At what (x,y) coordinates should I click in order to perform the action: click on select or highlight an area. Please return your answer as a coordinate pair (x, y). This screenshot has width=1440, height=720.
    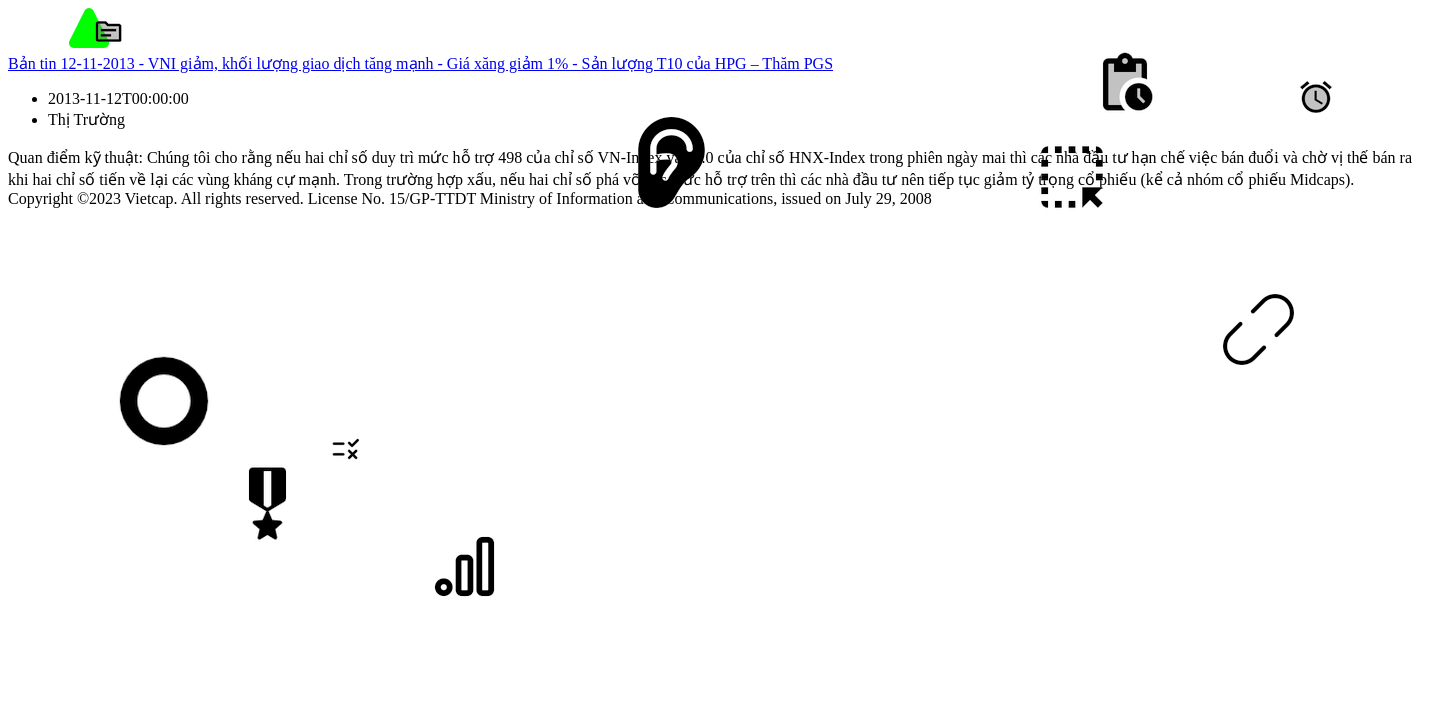
    Looking at the image, I should click on (1072, 177).